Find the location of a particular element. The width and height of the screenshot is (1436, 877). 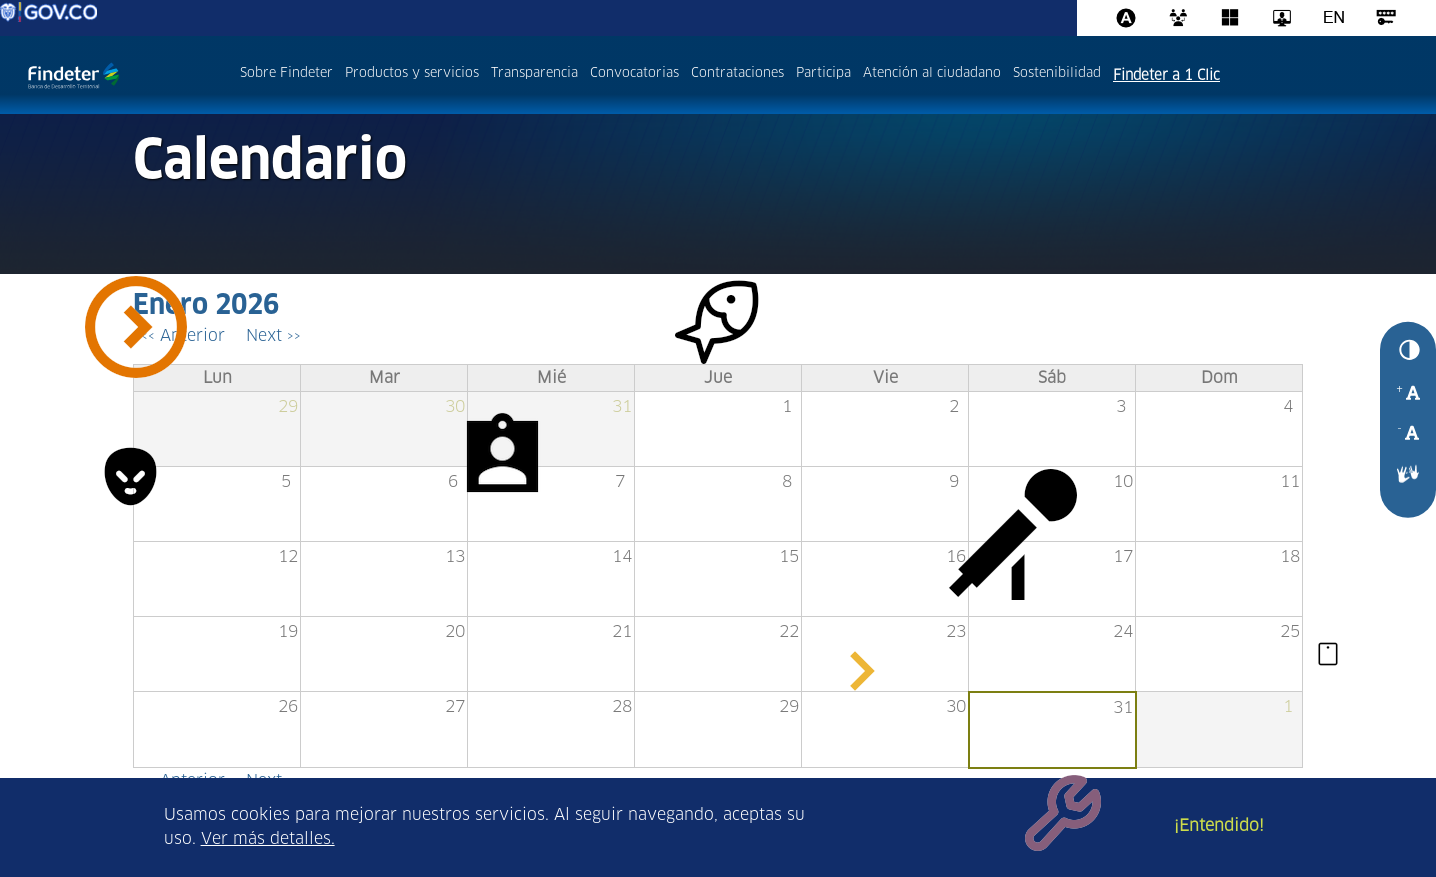

access sci-fi or space-themed content is located at coordinates (130, 476).